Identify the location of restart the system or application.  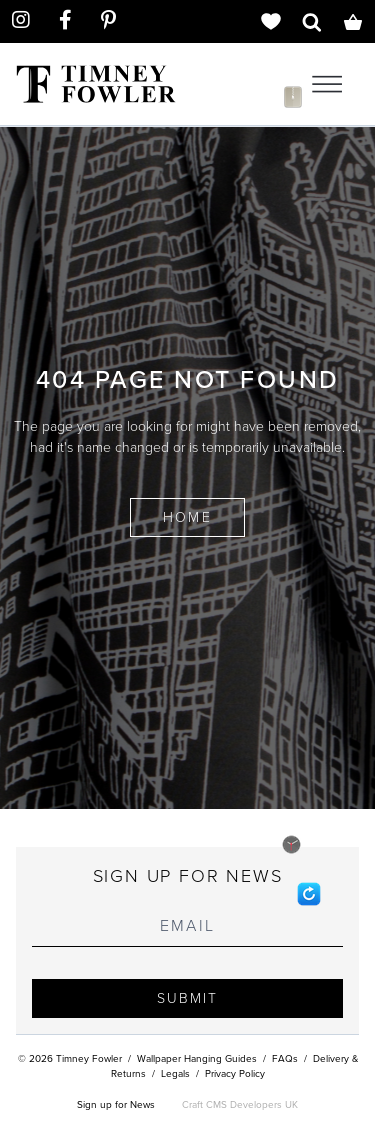
(309, 894).